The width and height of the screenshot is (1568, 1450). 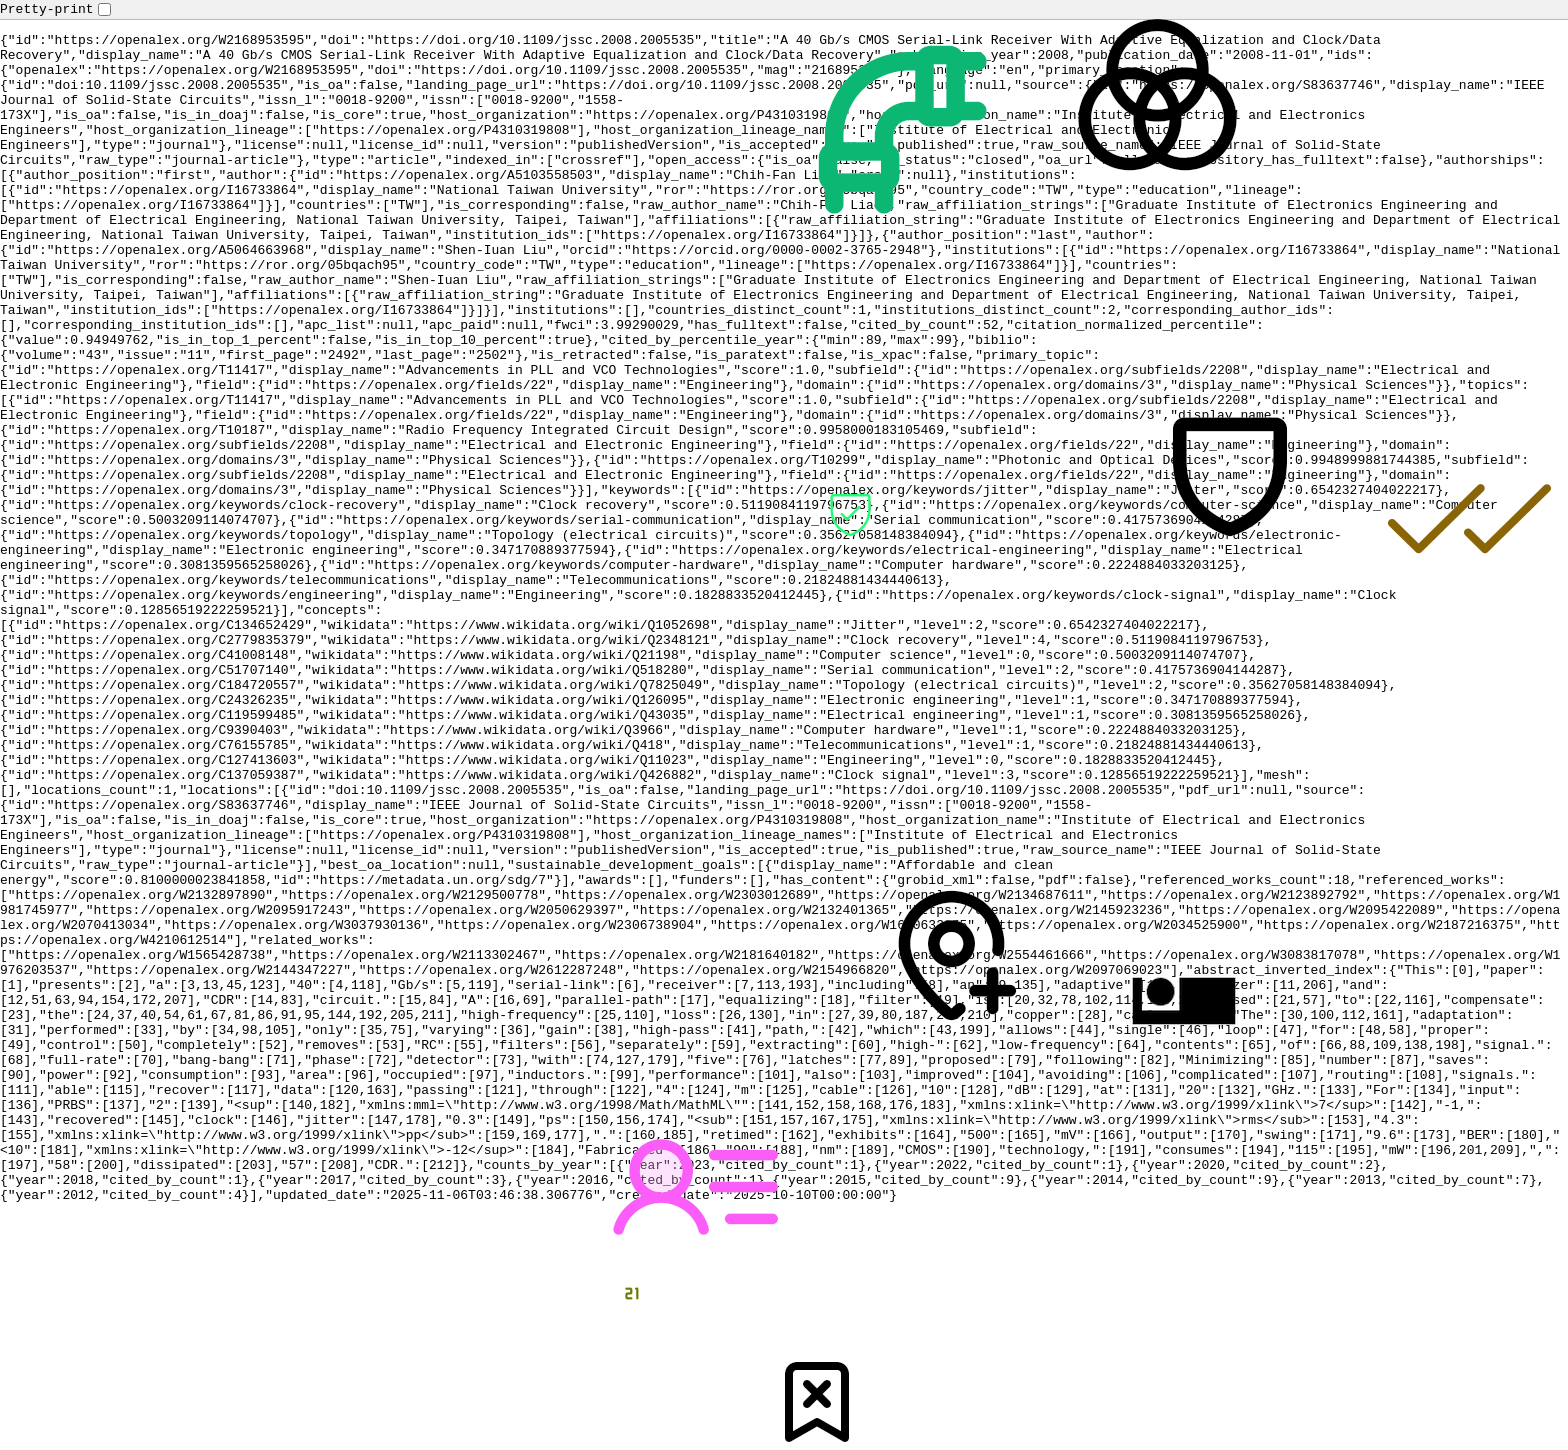 I want to click on indicates overlapping or shared data between three sets, so click(x=1157, y=97).